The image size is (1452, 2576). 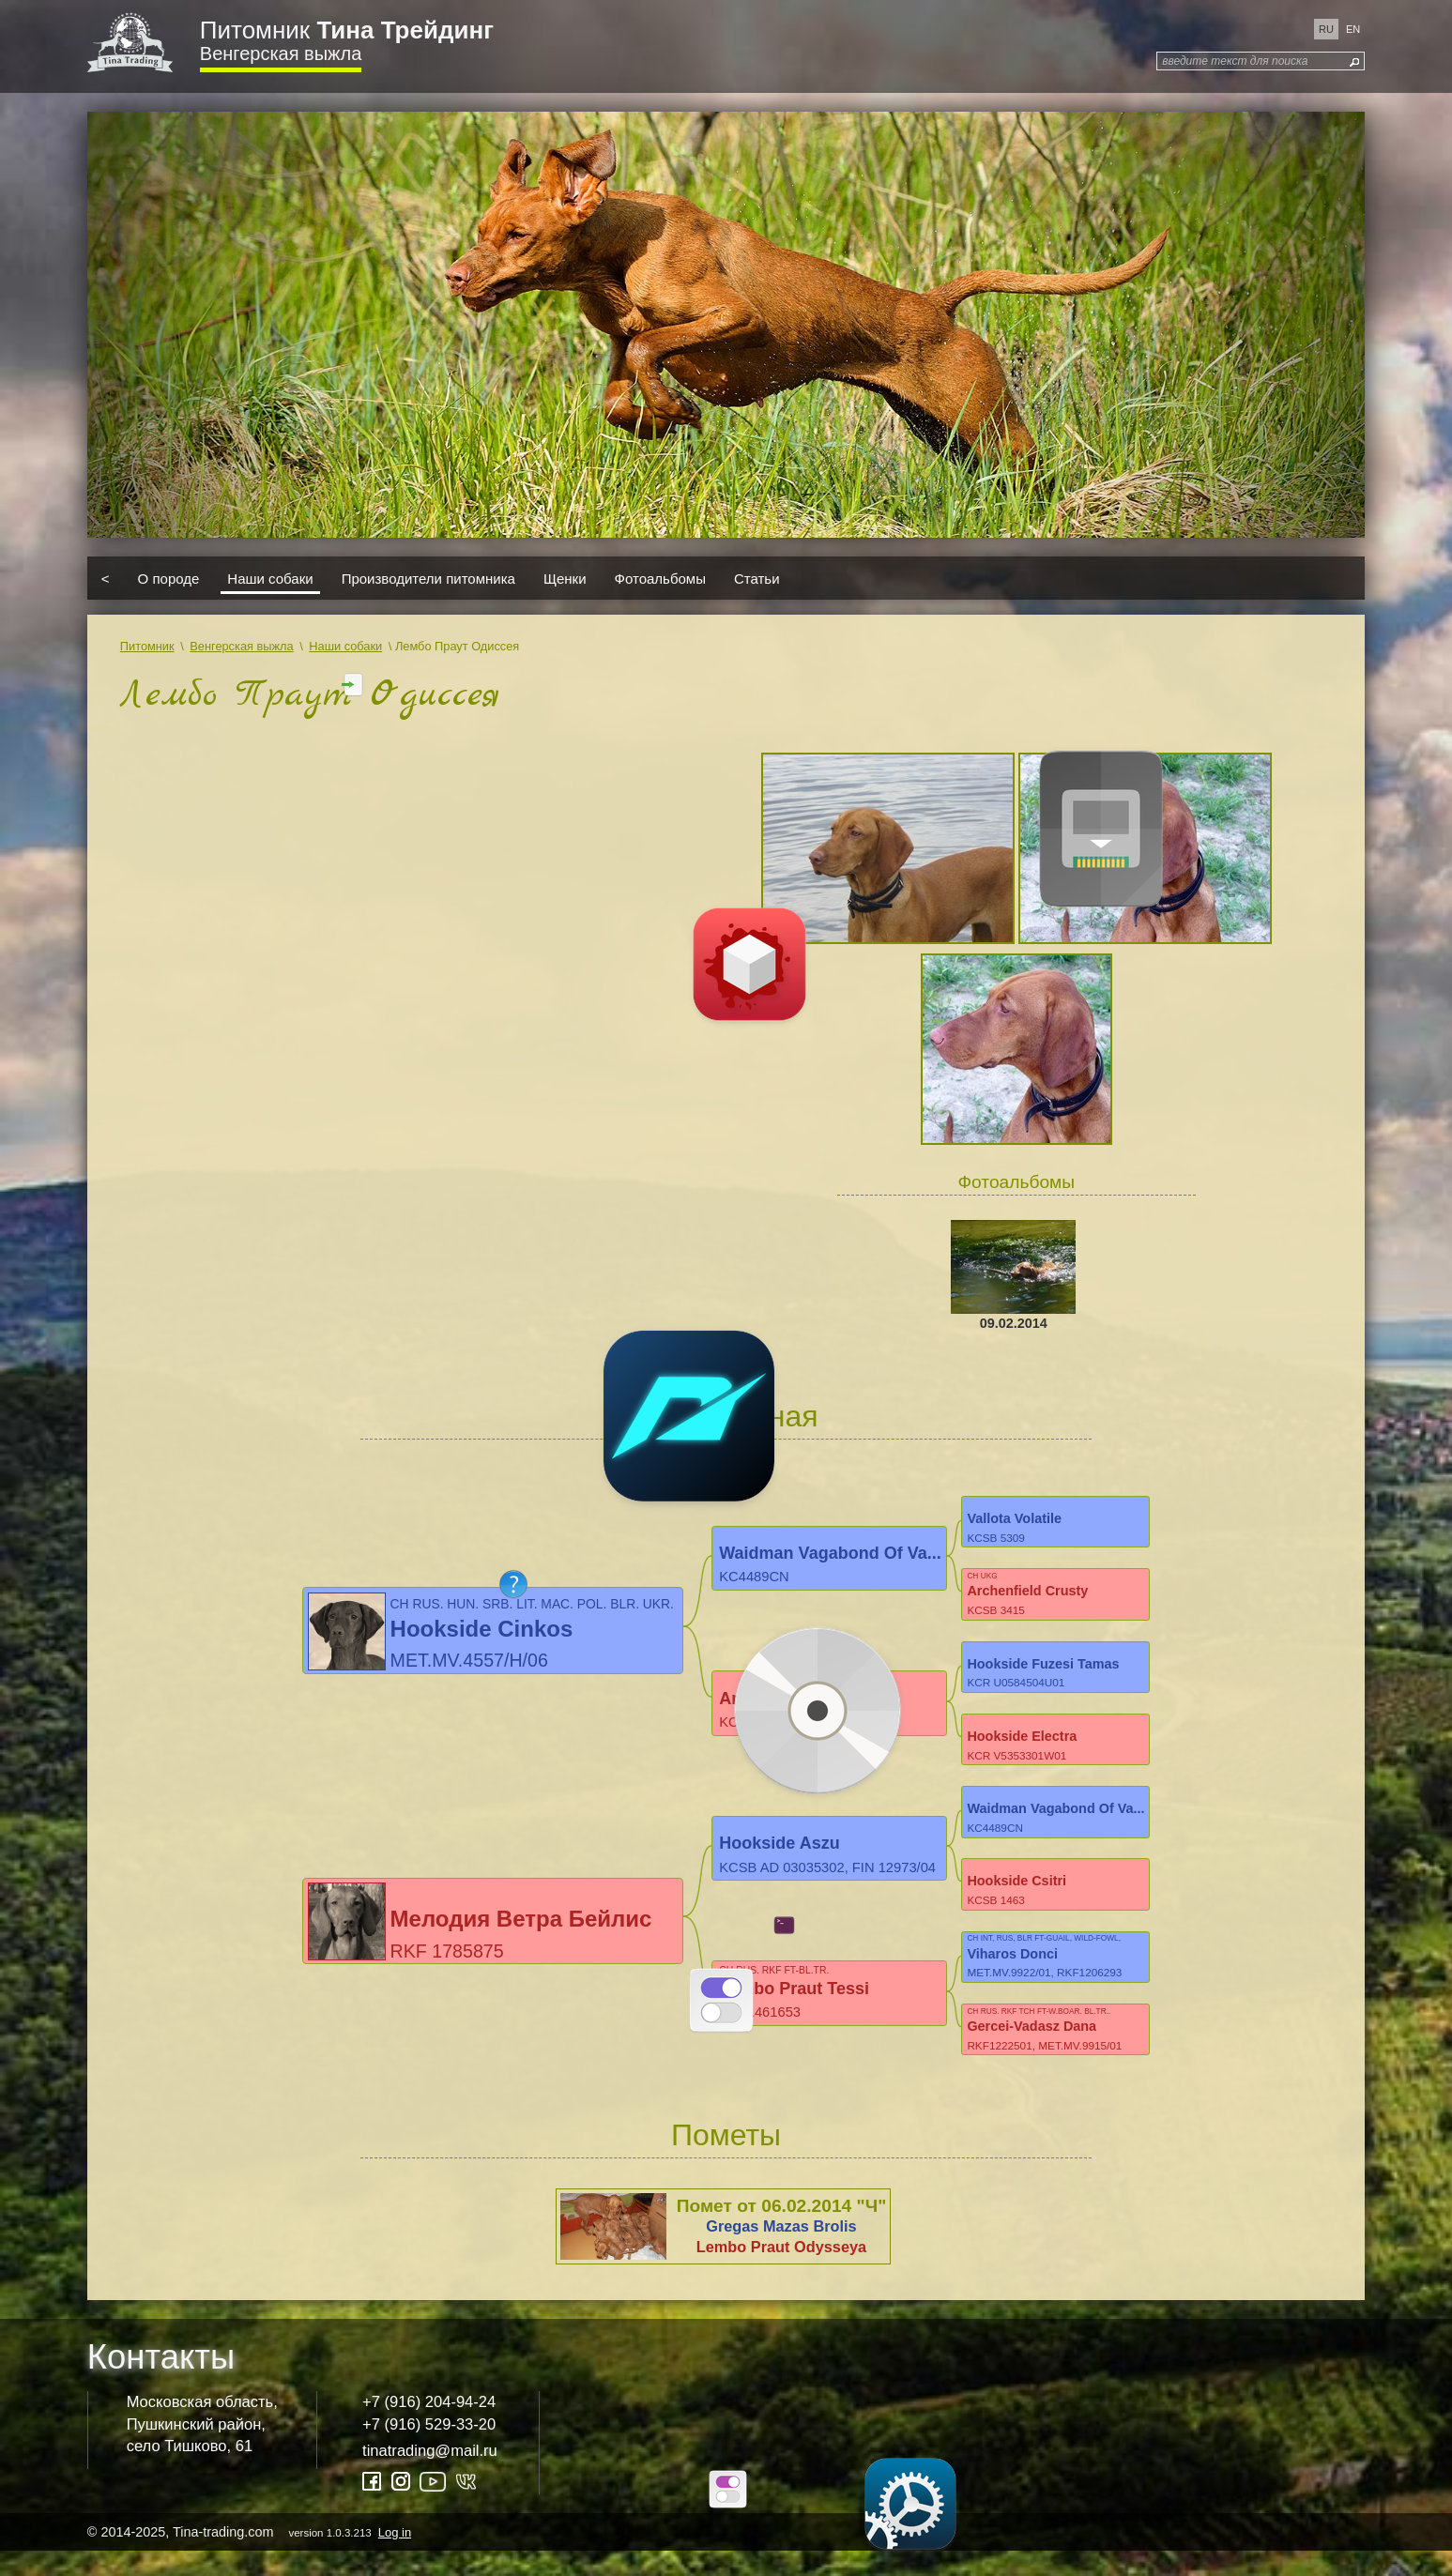 What do you see at coordinates (721, 2000) in the screenshot?
I see `open unity tweak tool settings` at bounding box center [721, 2000].